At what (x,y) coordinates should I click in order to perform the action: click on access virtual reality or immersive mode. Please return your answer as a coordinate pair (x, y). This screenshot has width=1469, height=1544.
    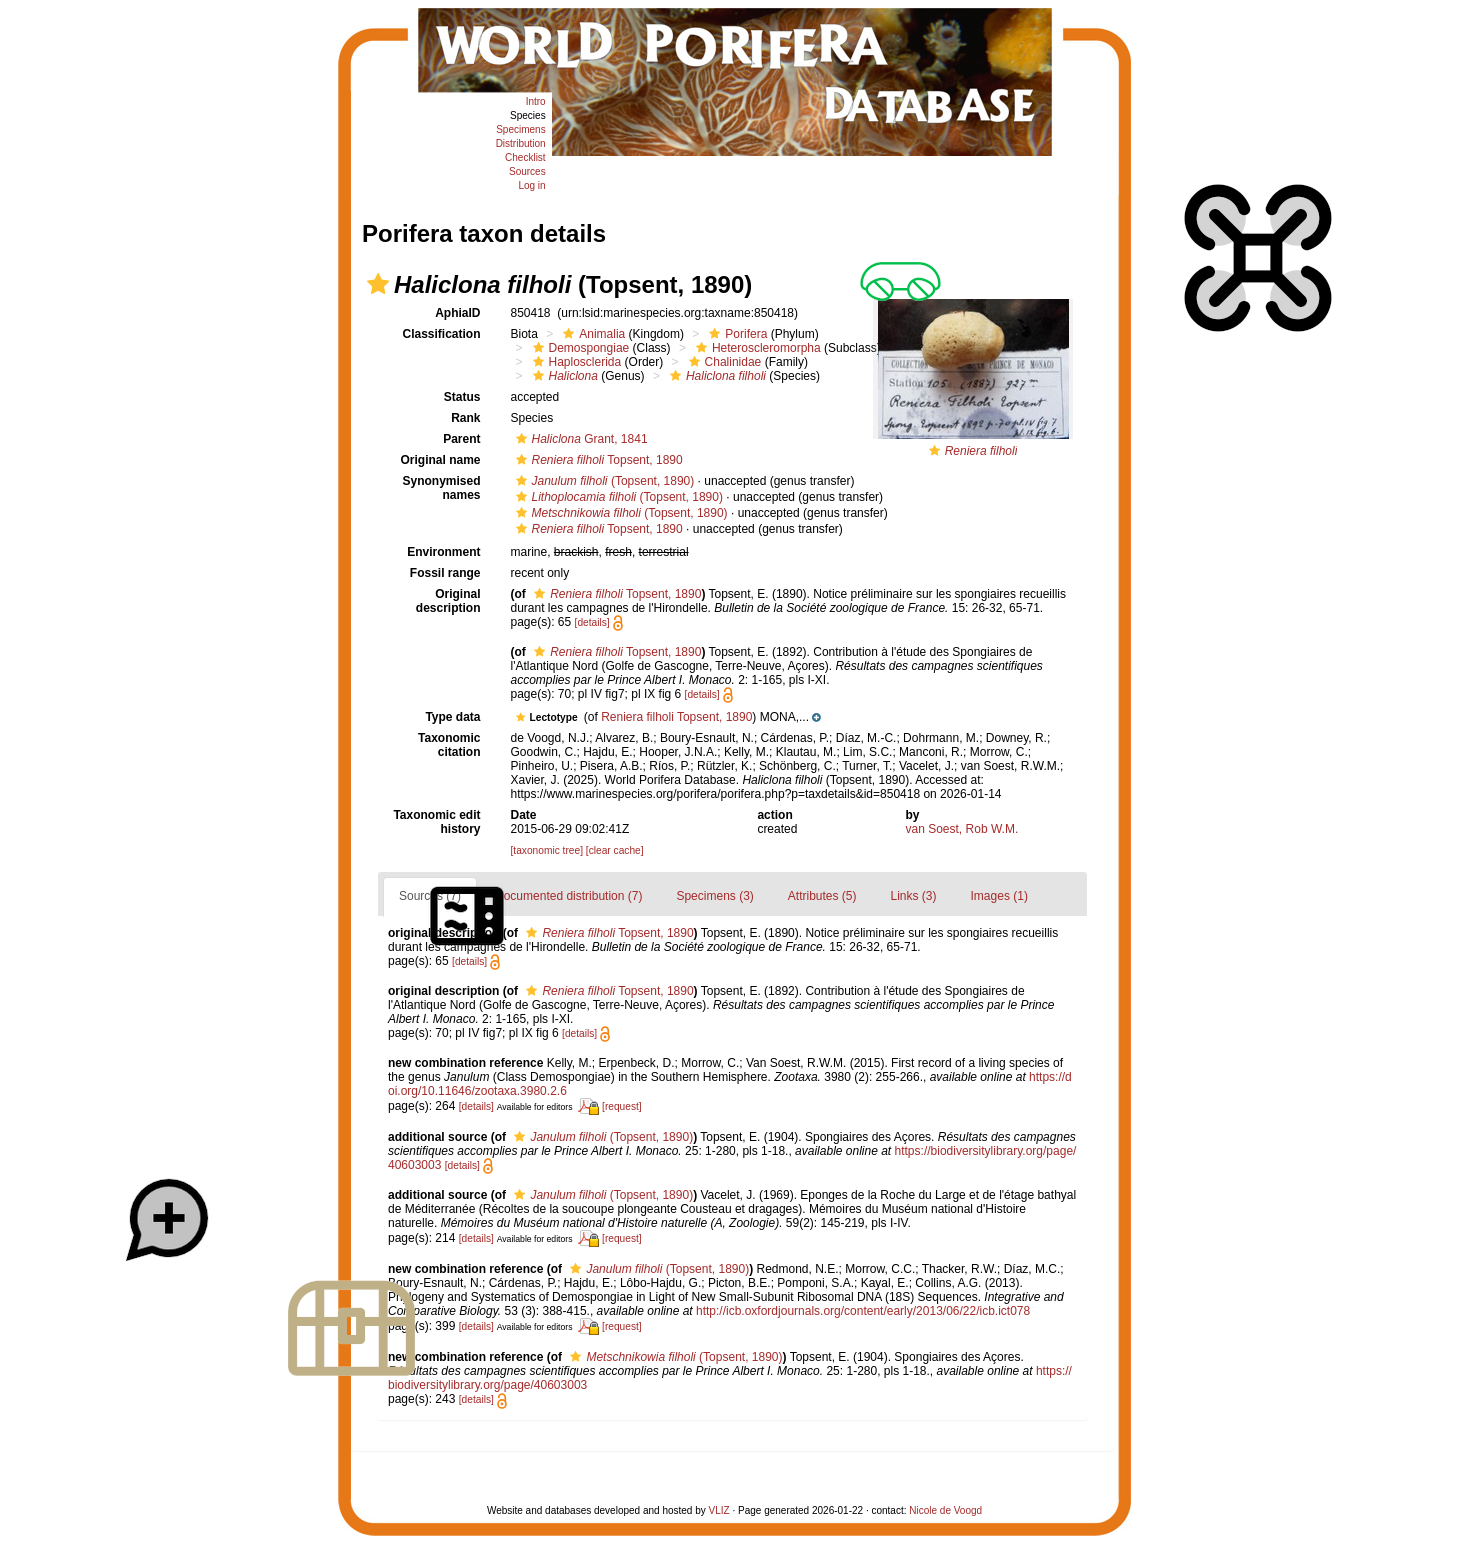
    Looking at the image, I should click on (900, 281).